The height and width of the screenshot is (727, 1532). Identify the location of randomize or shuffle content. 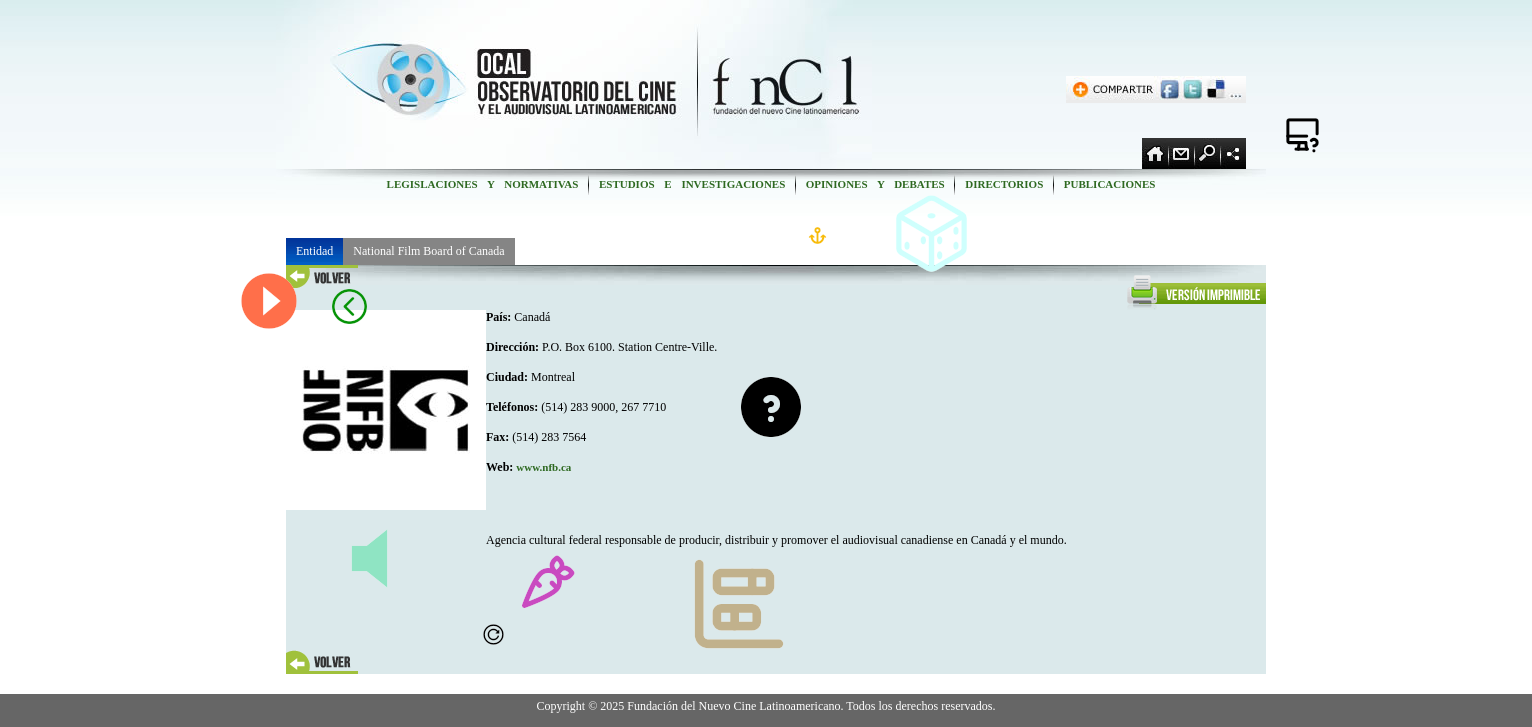
(931, 233).